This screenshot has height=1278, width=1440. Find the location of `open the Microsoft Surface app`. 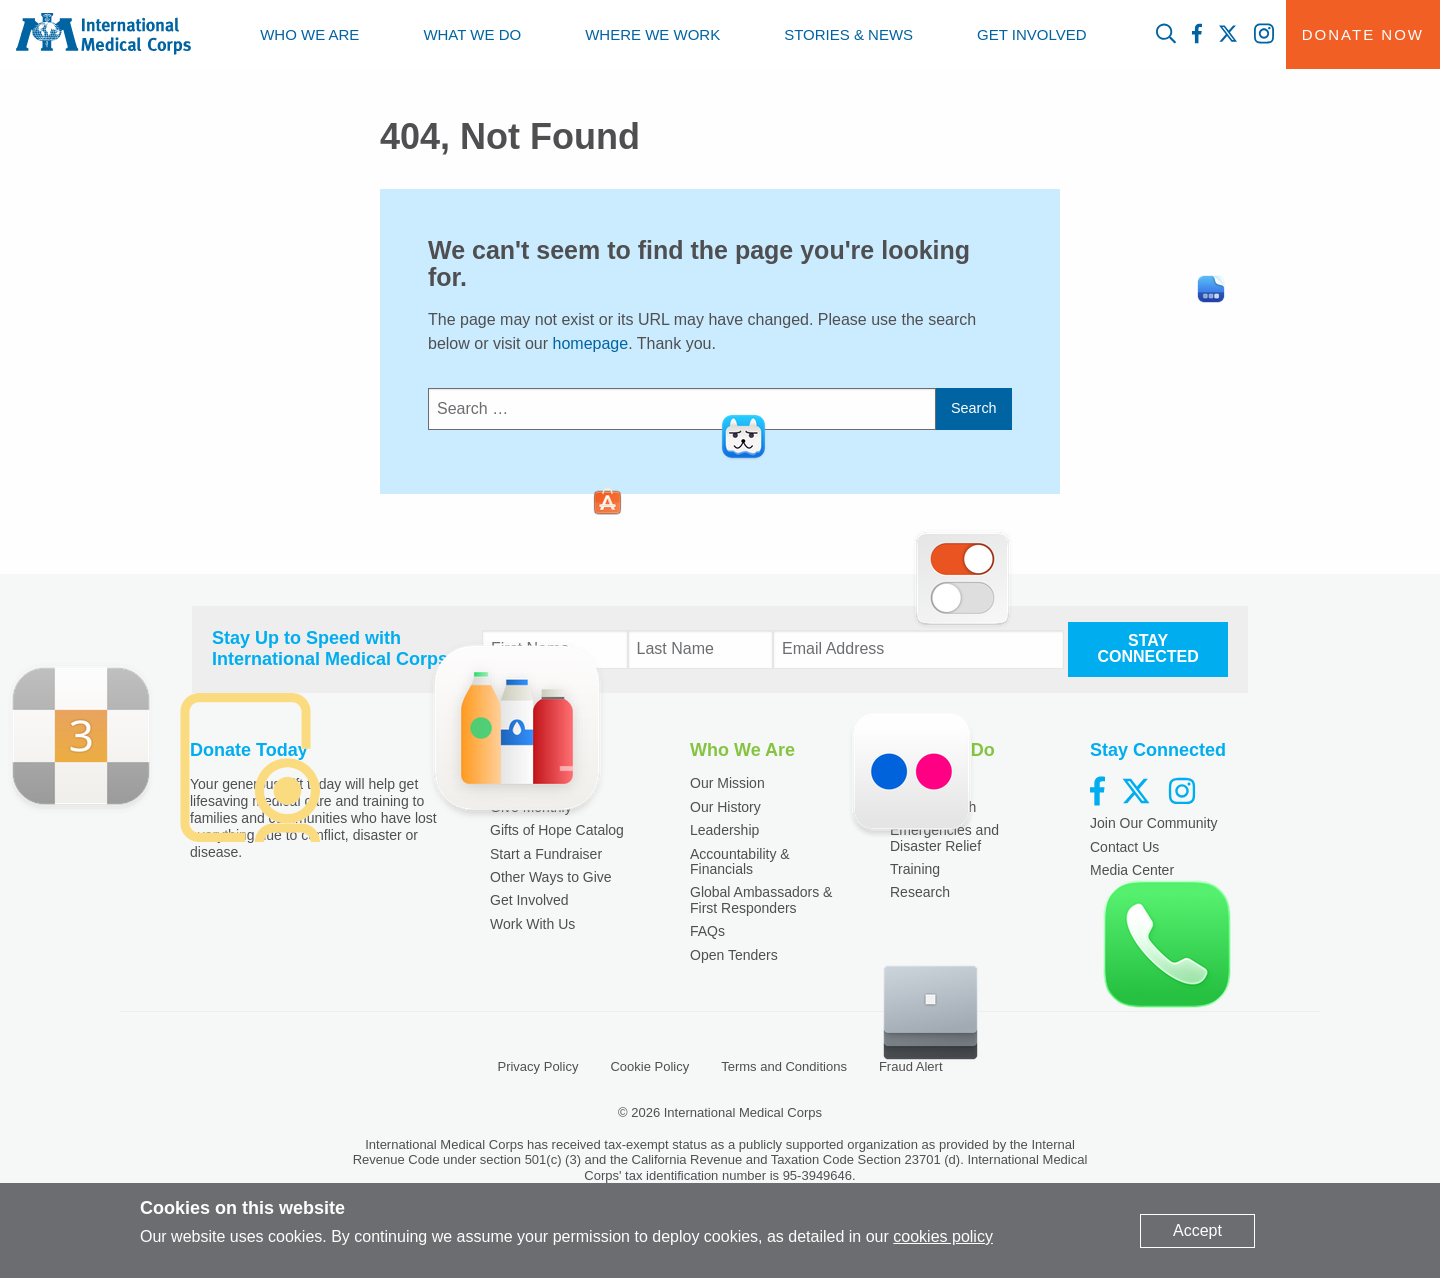

open the Microsoft Surface app is located at coordinates (930, 1012).